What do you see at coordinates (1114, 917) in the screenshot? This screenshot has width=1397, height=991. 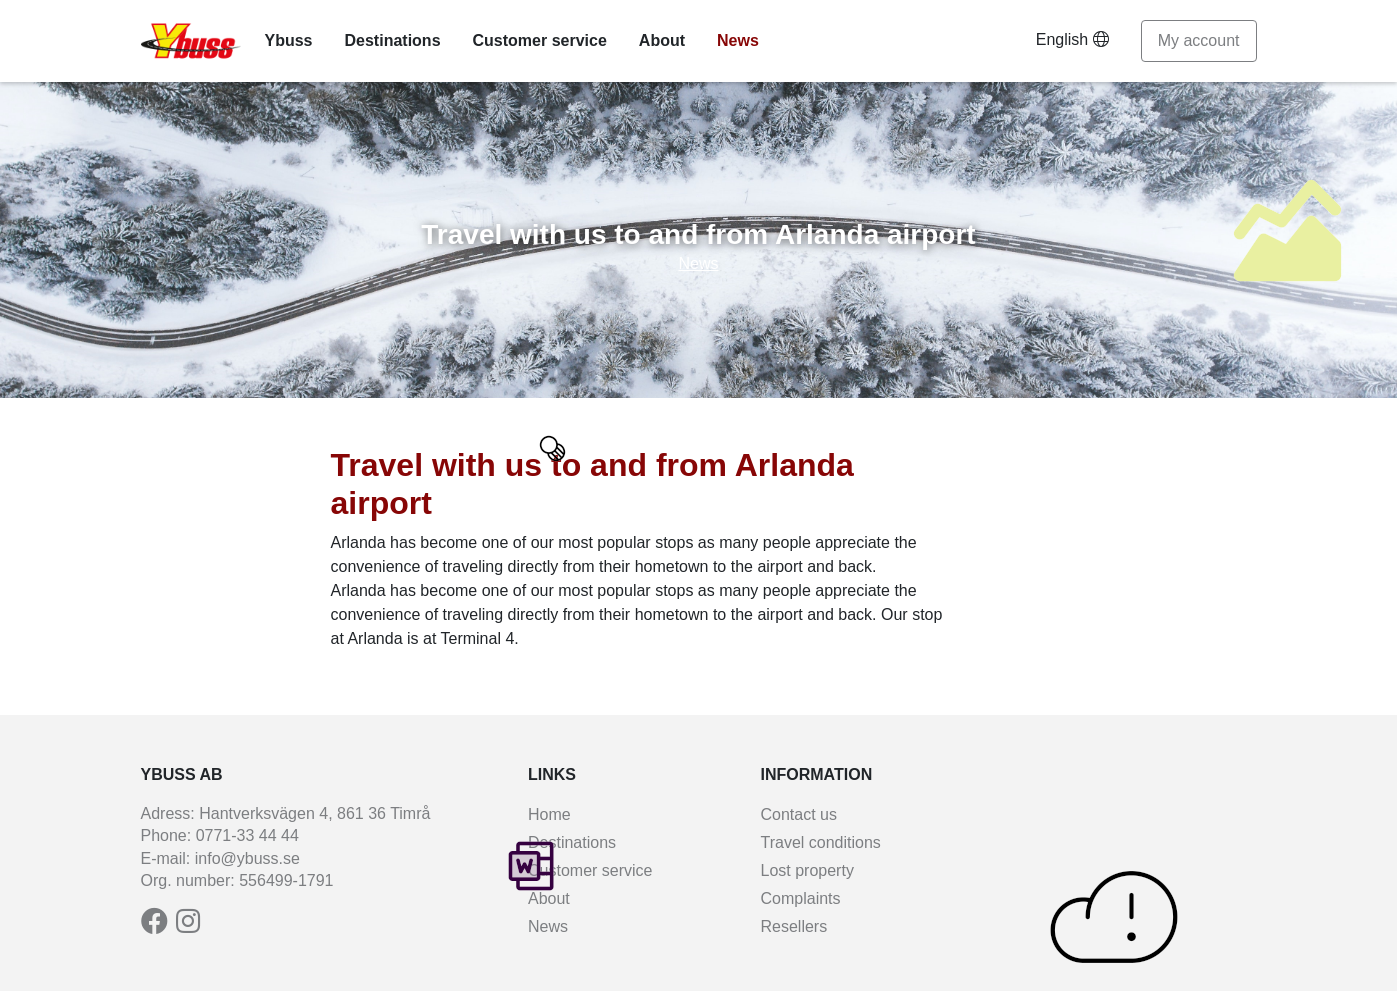 I see `cloud storage warning or alert` at bounding box center [1114, 917].